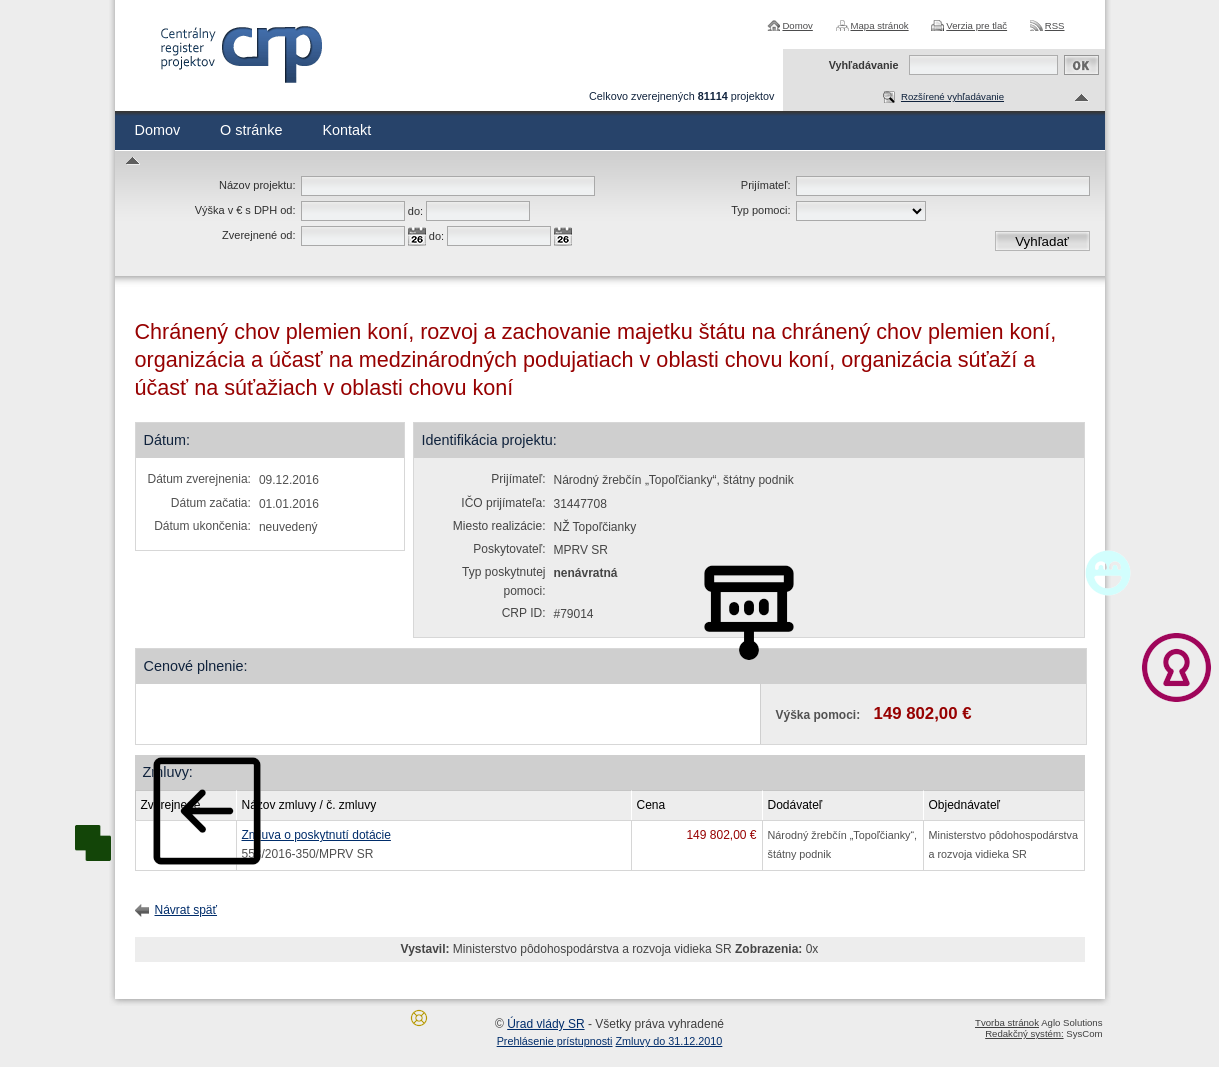 Image resolution: width=1219 pixels, height=1067 pixels. Describe the element at coordinates (749, 607) in the screenshot. I see `view presentation with charts` at that location.